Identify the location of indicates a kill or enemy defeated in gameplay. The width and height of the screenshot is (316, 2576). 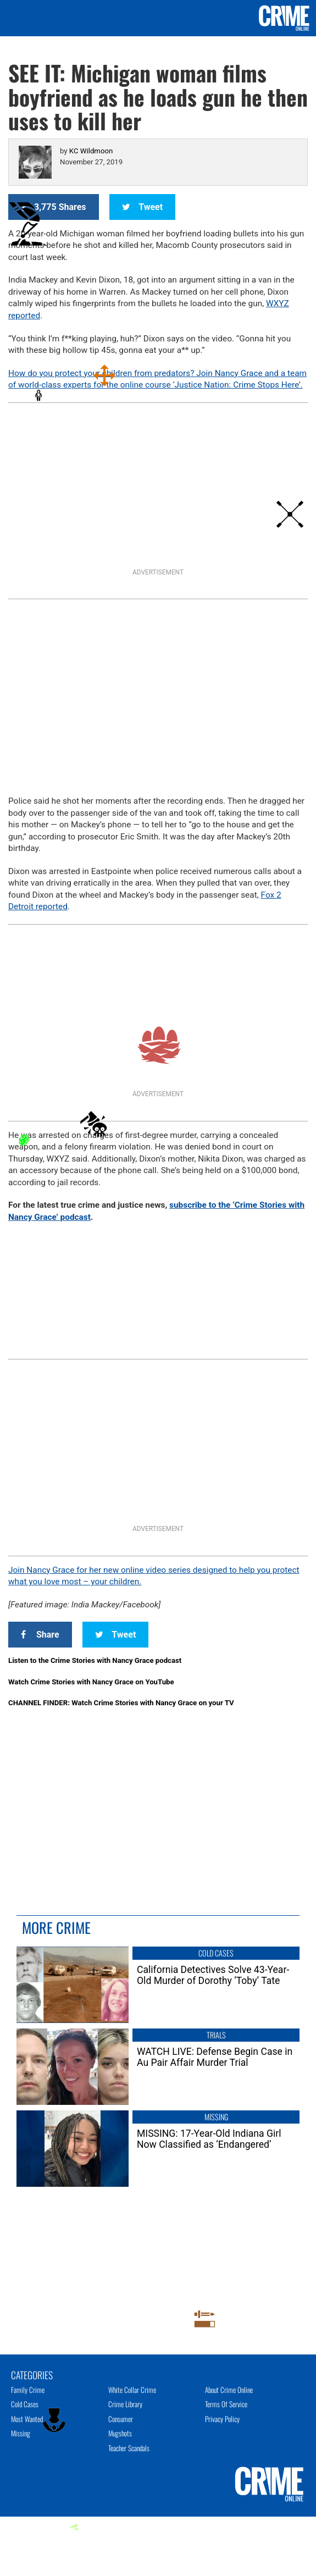
(93, 1124).